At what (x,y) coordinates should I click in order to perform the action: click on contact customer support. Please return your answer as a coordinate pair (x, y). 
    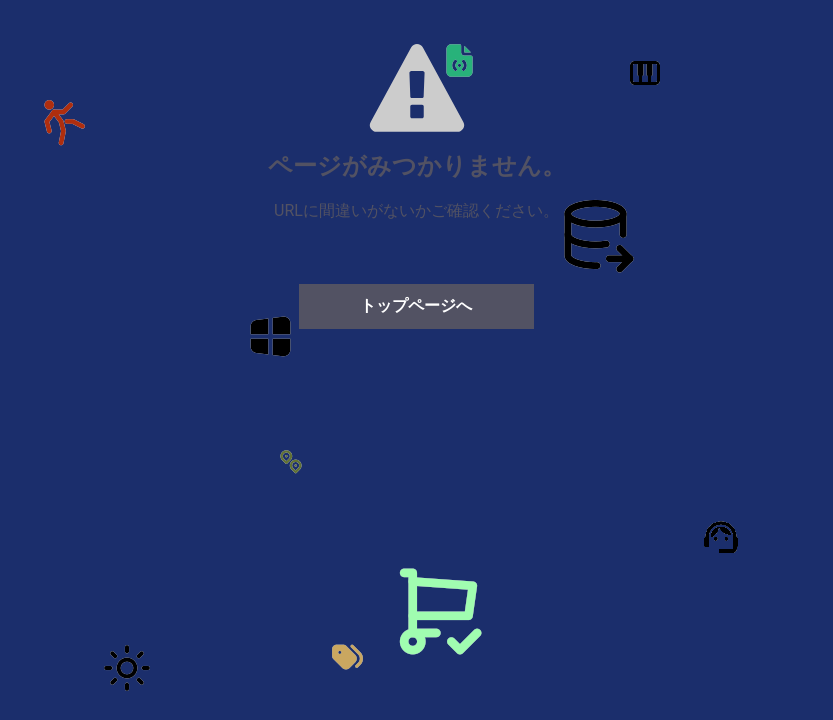
    Looking at the image, I should click on (721, 537).